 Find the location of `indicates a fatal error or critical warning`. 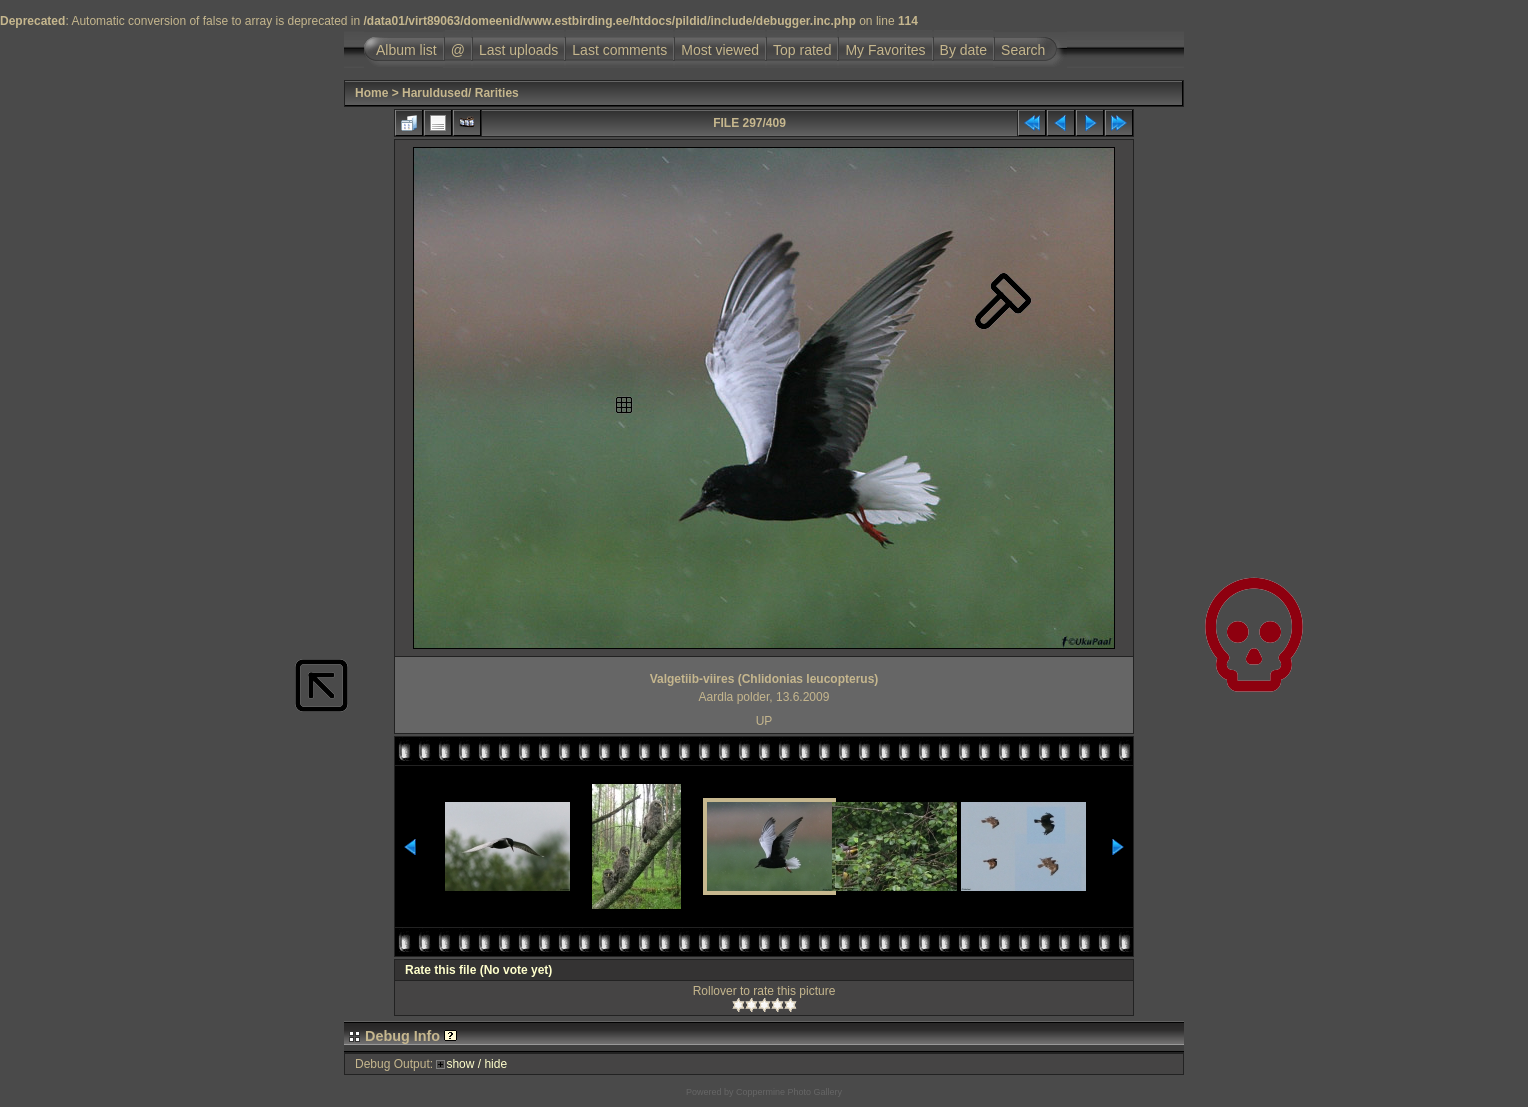

indicates a fatal error or critical warning is located at coordinates (1254, 632).